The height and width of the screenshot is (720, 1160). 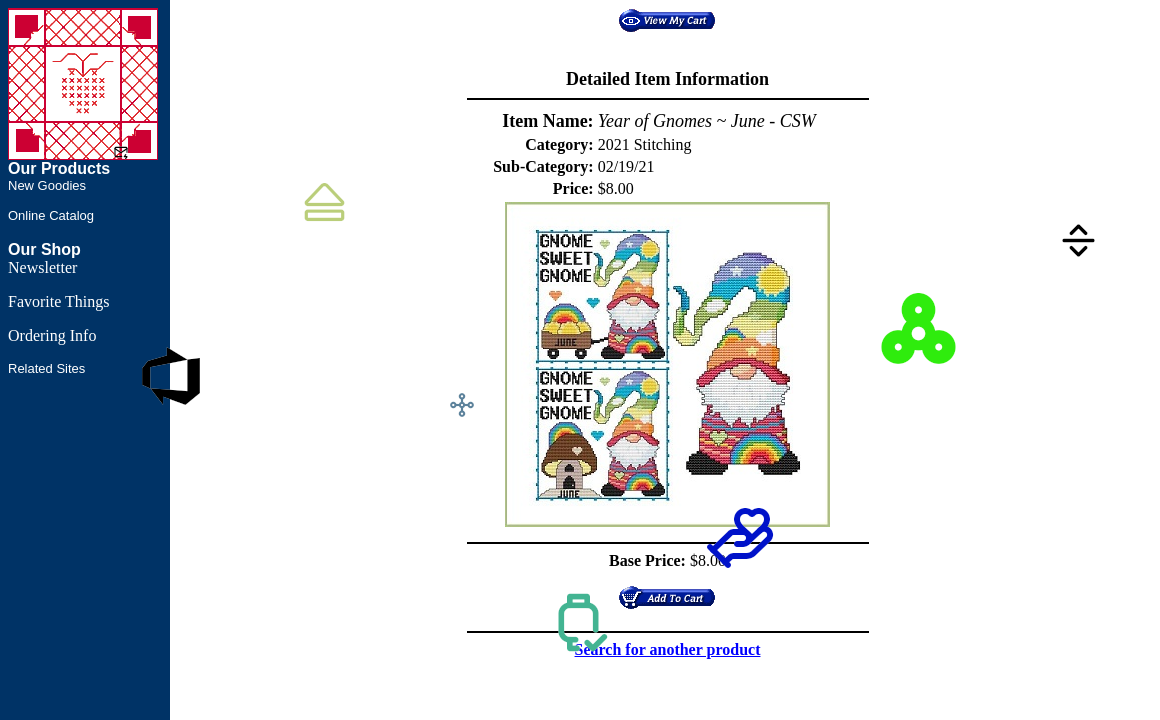 What do you see at coordinates (121, 152) in the screenshot?
I see `send message with high priority` at bounding box center [121, 152].